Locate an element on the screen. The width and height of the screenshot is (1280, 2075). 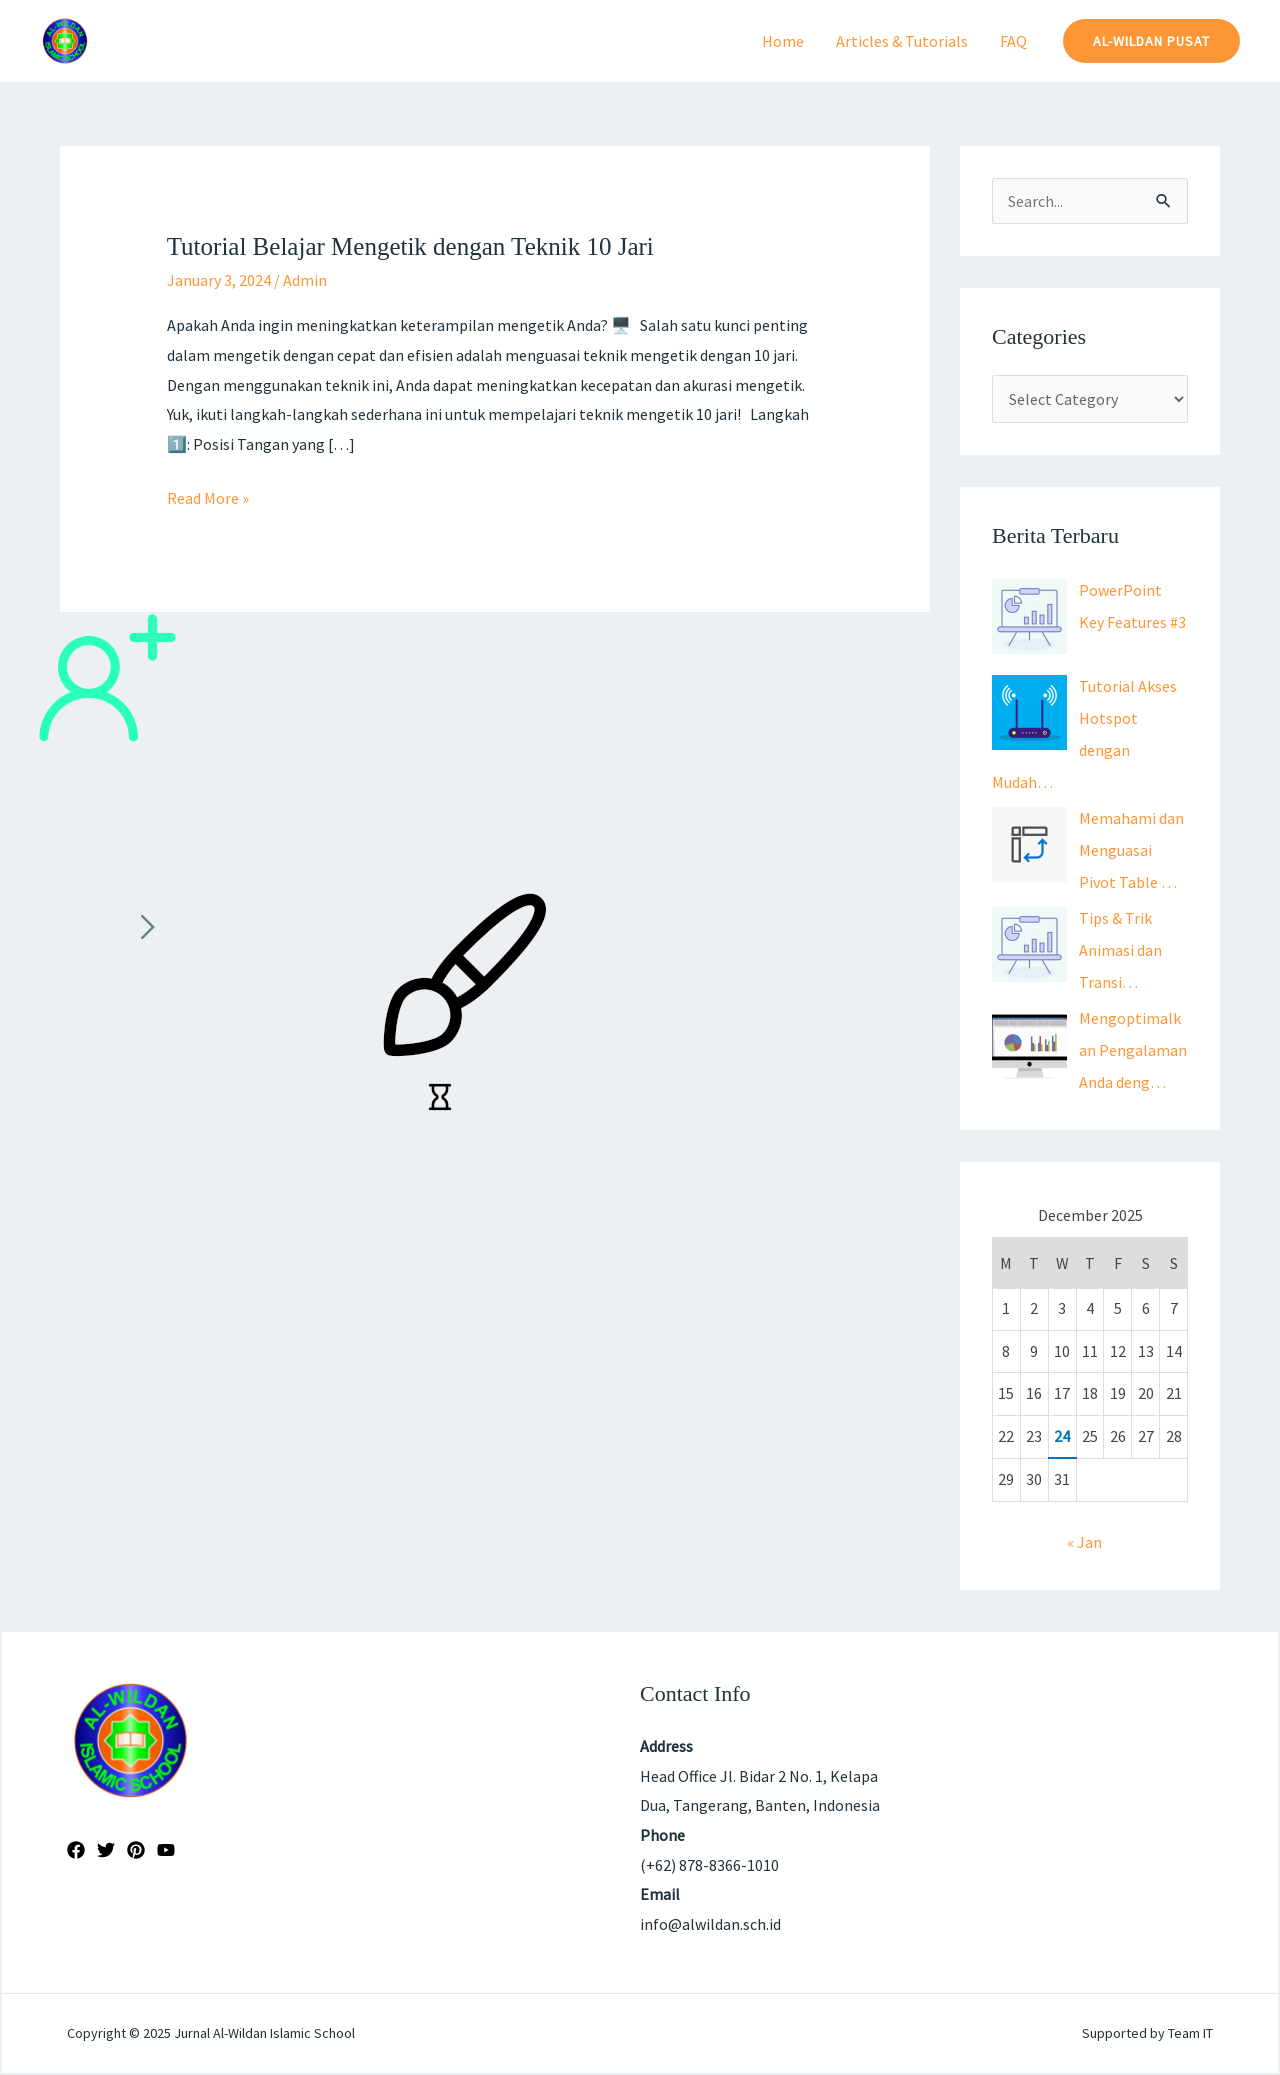
customize appearance or theme settings is located at coordinates (464, 974).